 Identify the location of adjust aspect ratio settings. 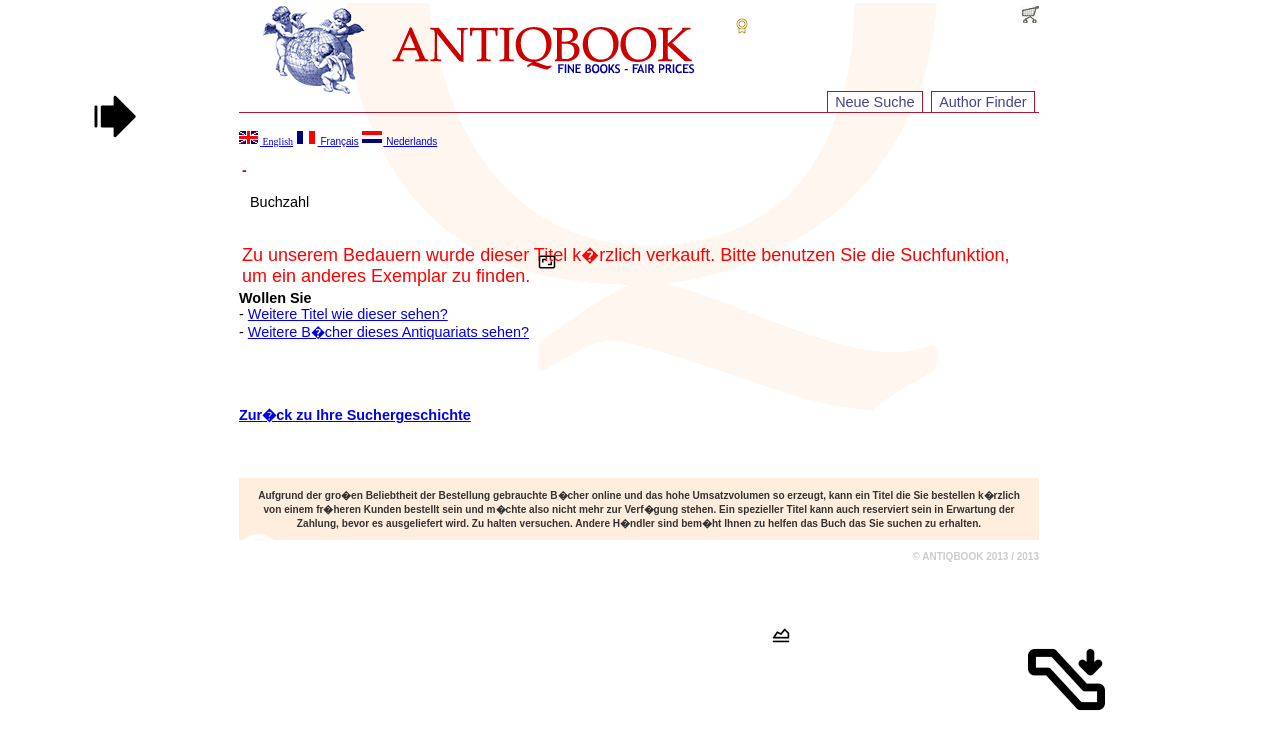
(547, 262).